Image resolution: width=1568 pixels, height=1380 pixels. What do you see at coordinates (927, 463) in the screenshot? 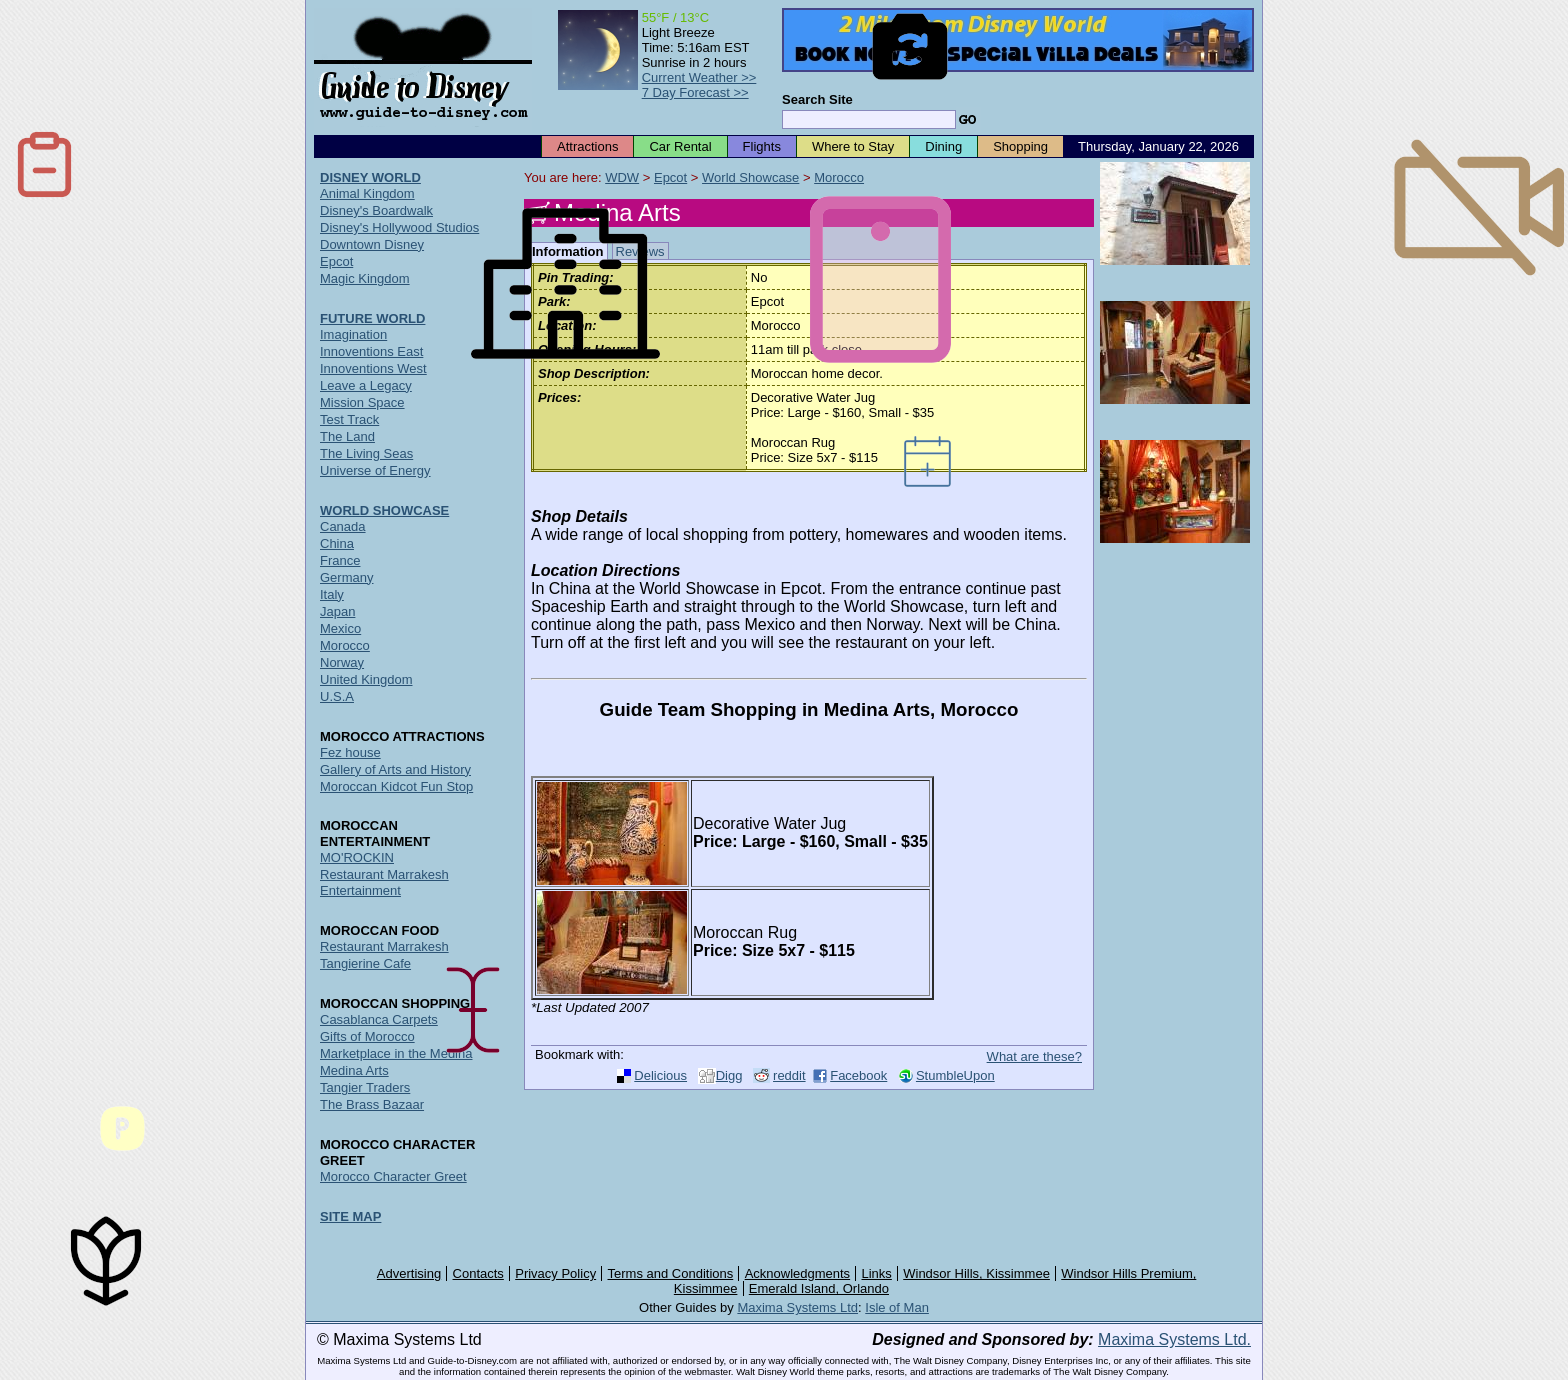
I see `add a new event to the calendar` at bounding box center [927, 463].